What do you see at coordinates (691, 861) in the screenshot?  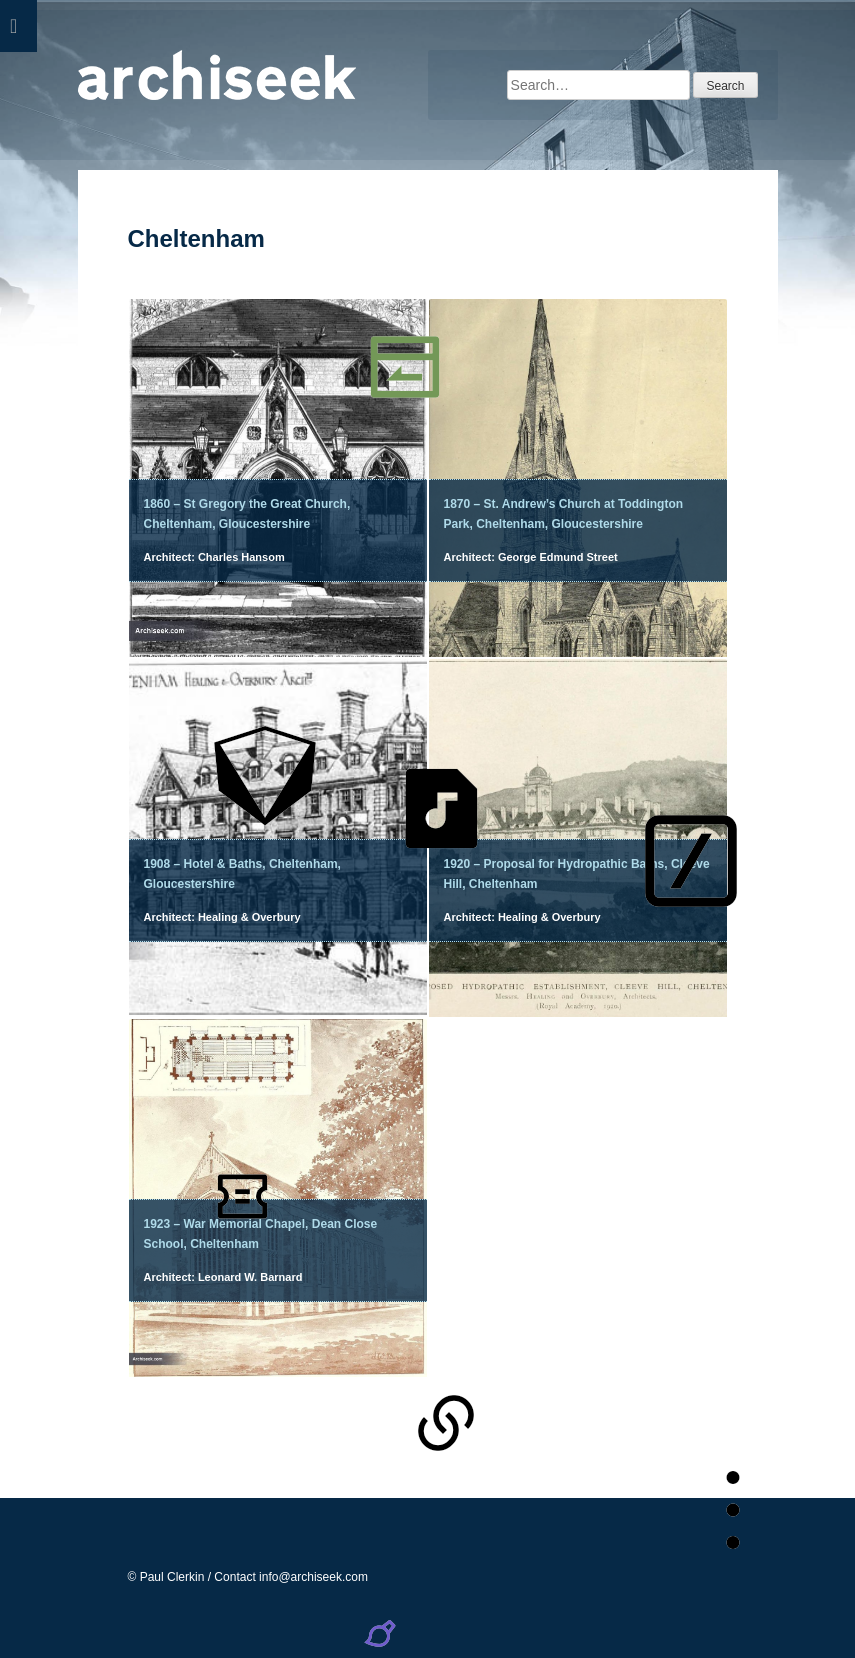 I see `access slash commands menu` at bounding box center [691, 861].